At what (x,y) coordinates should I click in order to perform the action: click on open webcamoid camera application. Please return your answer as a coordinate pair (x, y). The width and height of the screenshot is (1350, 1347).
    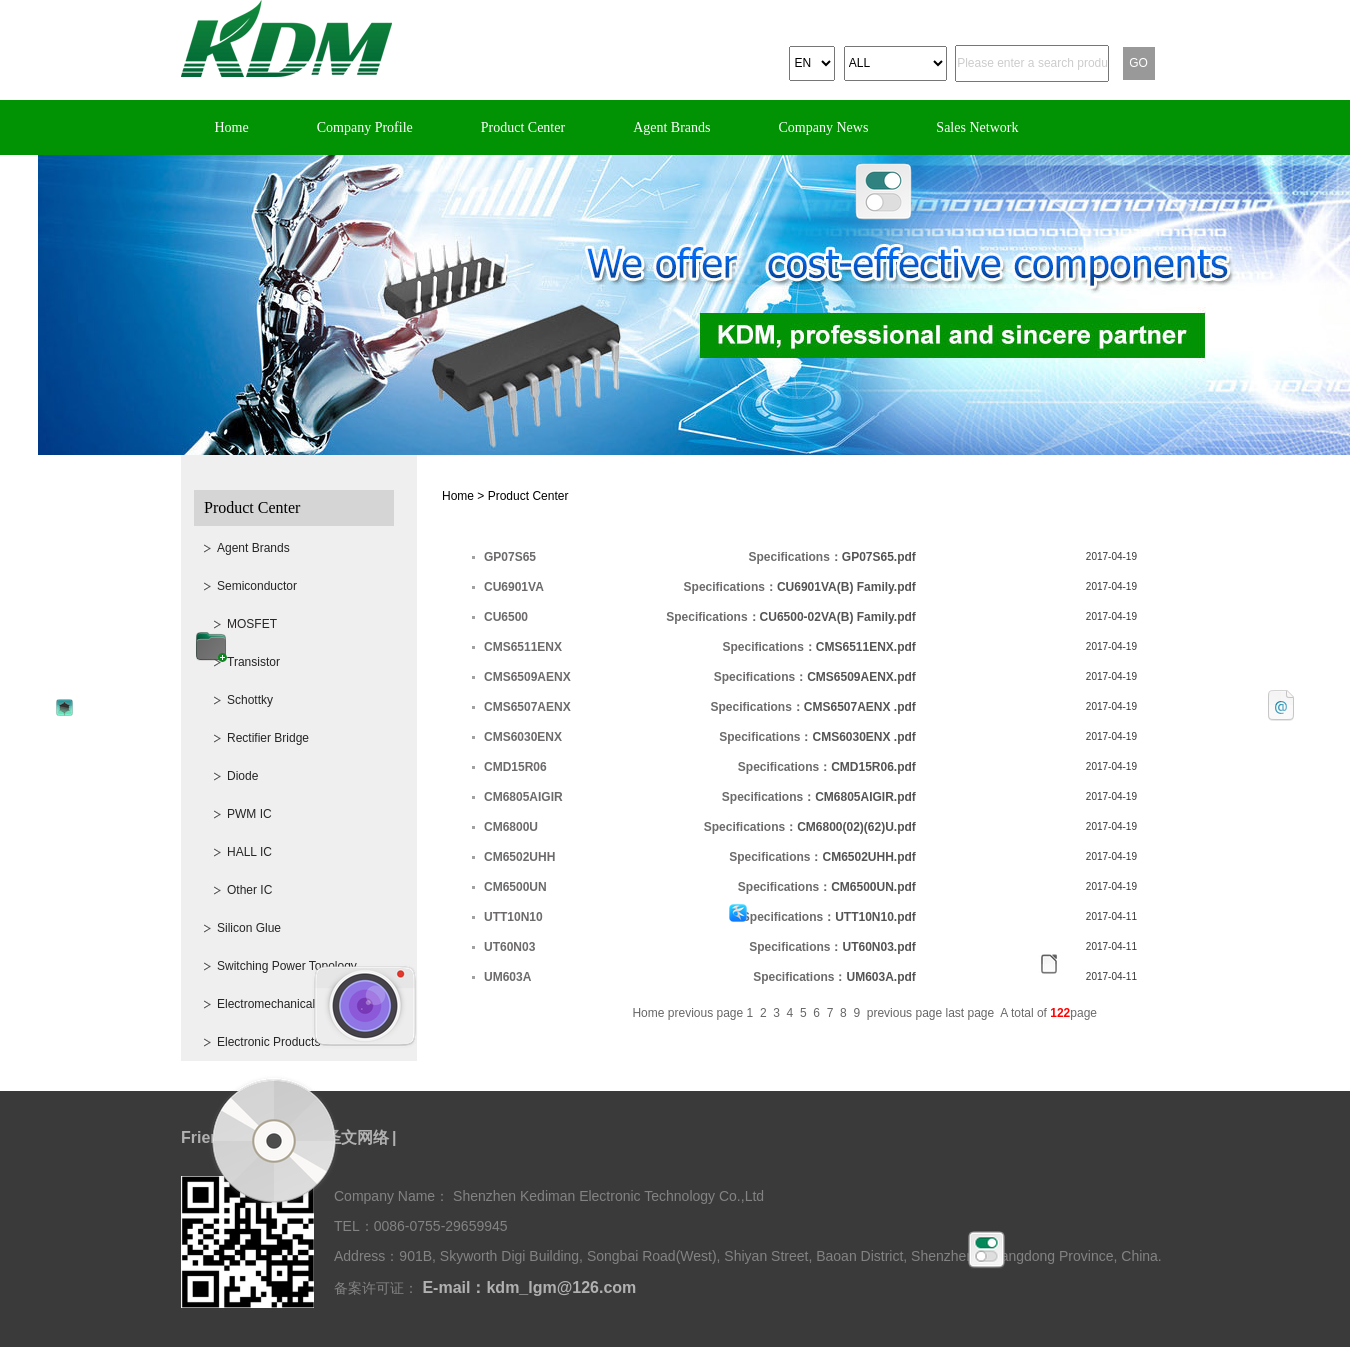
    Looking at the image, I should click on (365, 1006).